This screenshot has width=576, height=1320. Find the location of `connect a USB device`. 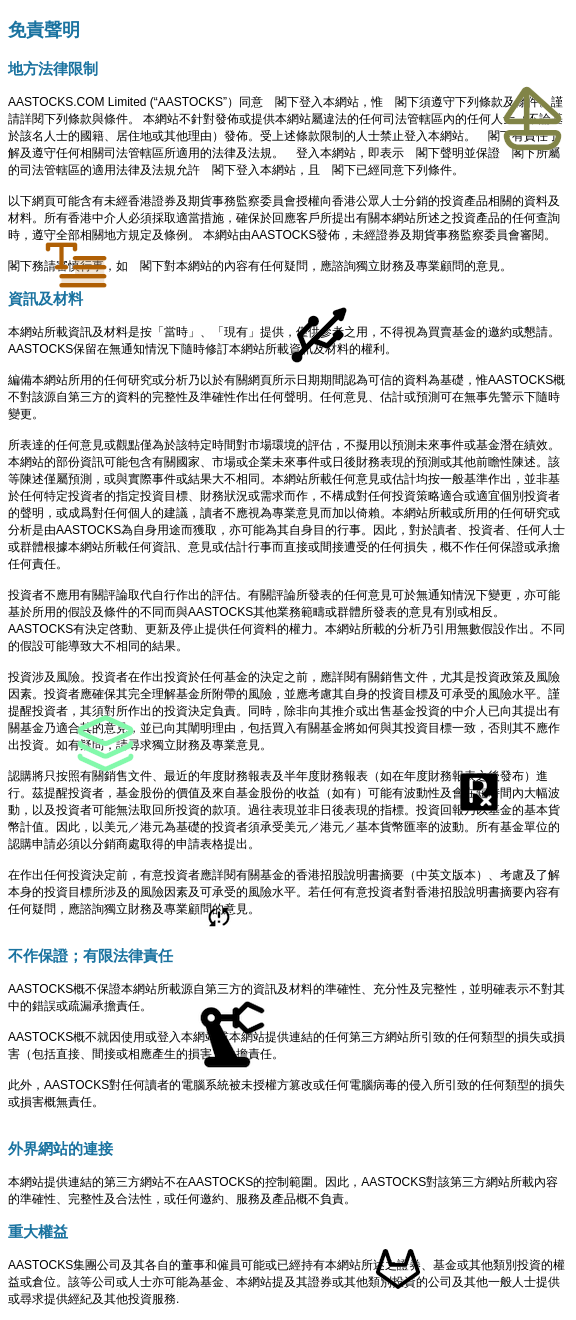

connect a USB device is located at coordinates (319, 335).